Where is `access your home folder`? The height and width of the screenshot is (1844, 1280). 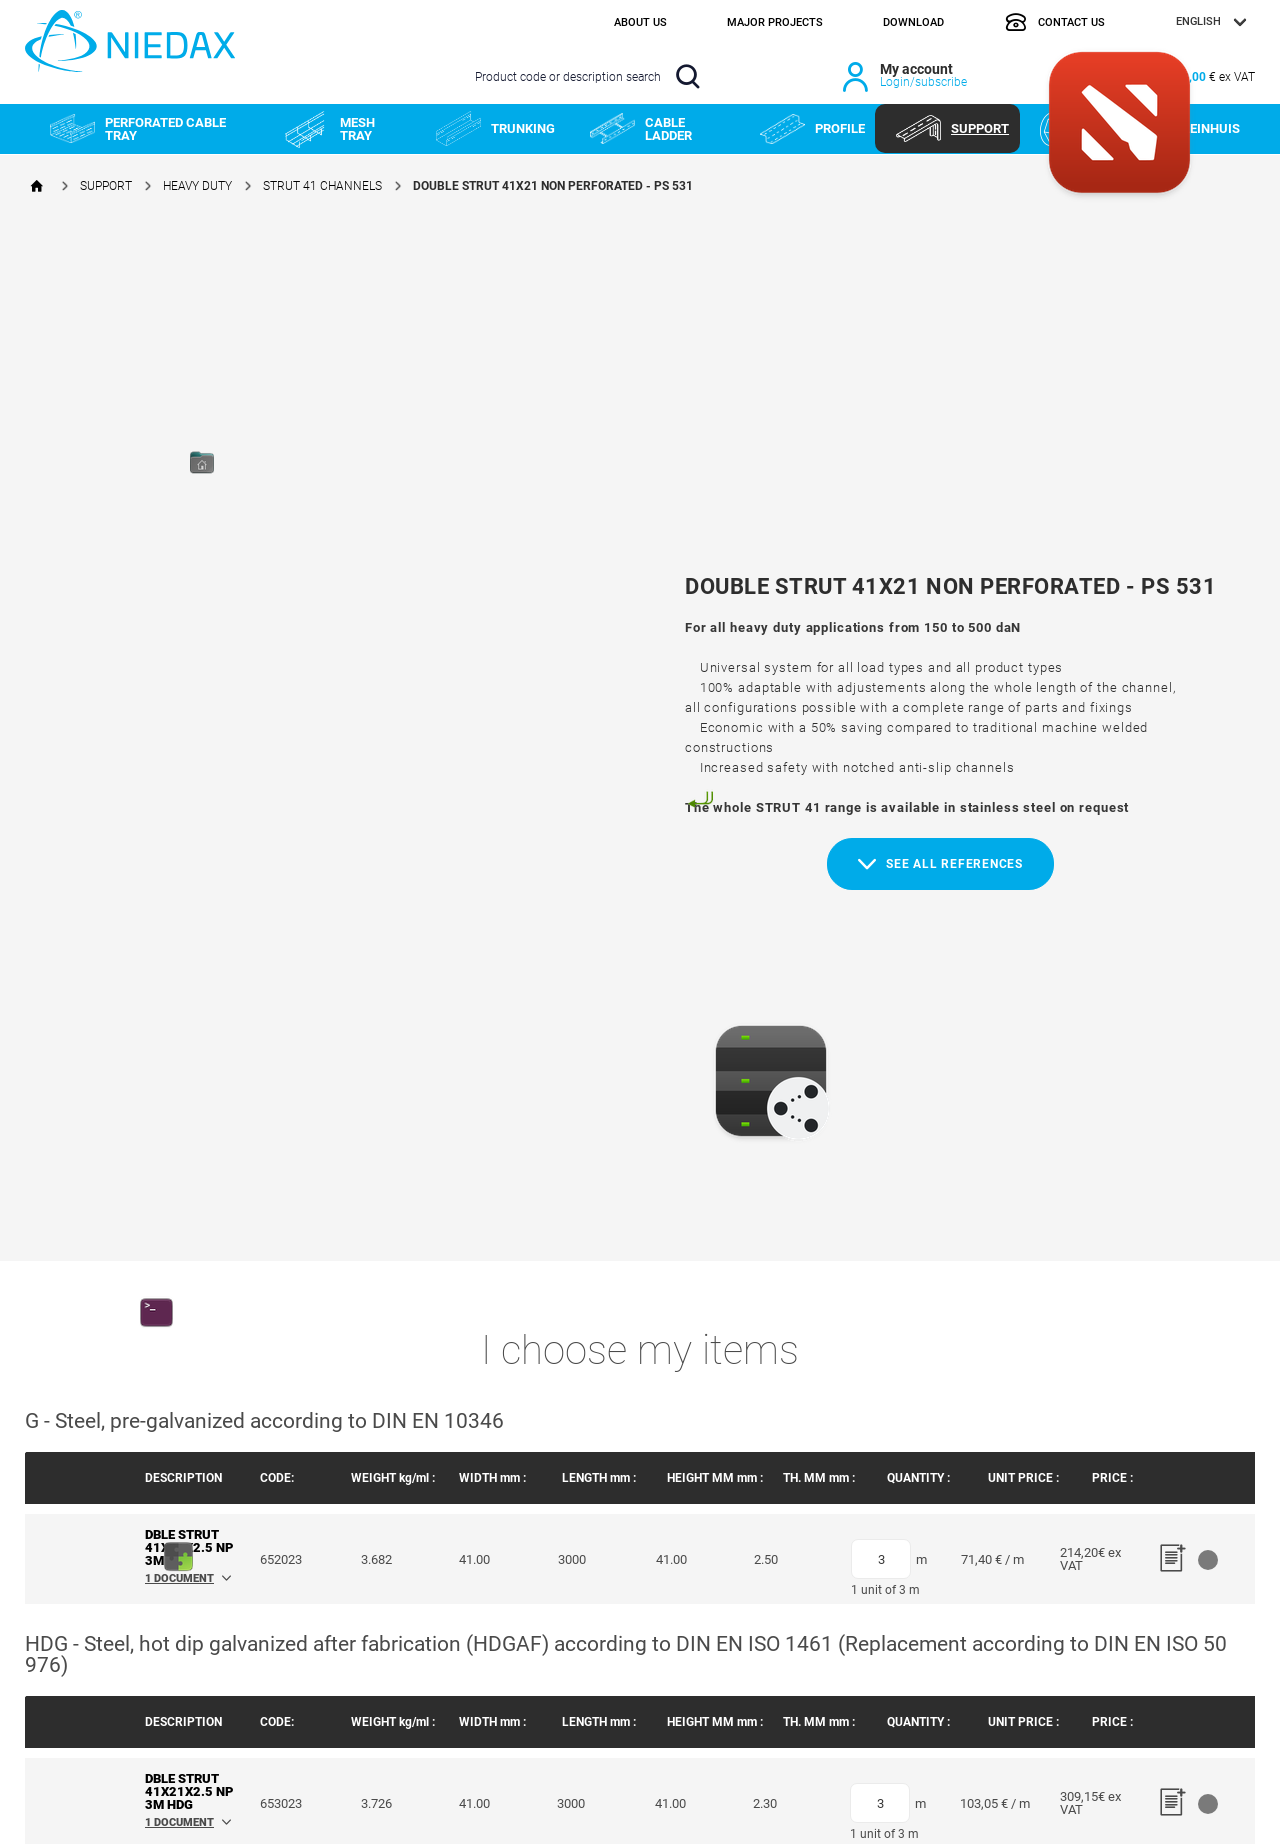
access your home folder is located at coordinates (202, 462).